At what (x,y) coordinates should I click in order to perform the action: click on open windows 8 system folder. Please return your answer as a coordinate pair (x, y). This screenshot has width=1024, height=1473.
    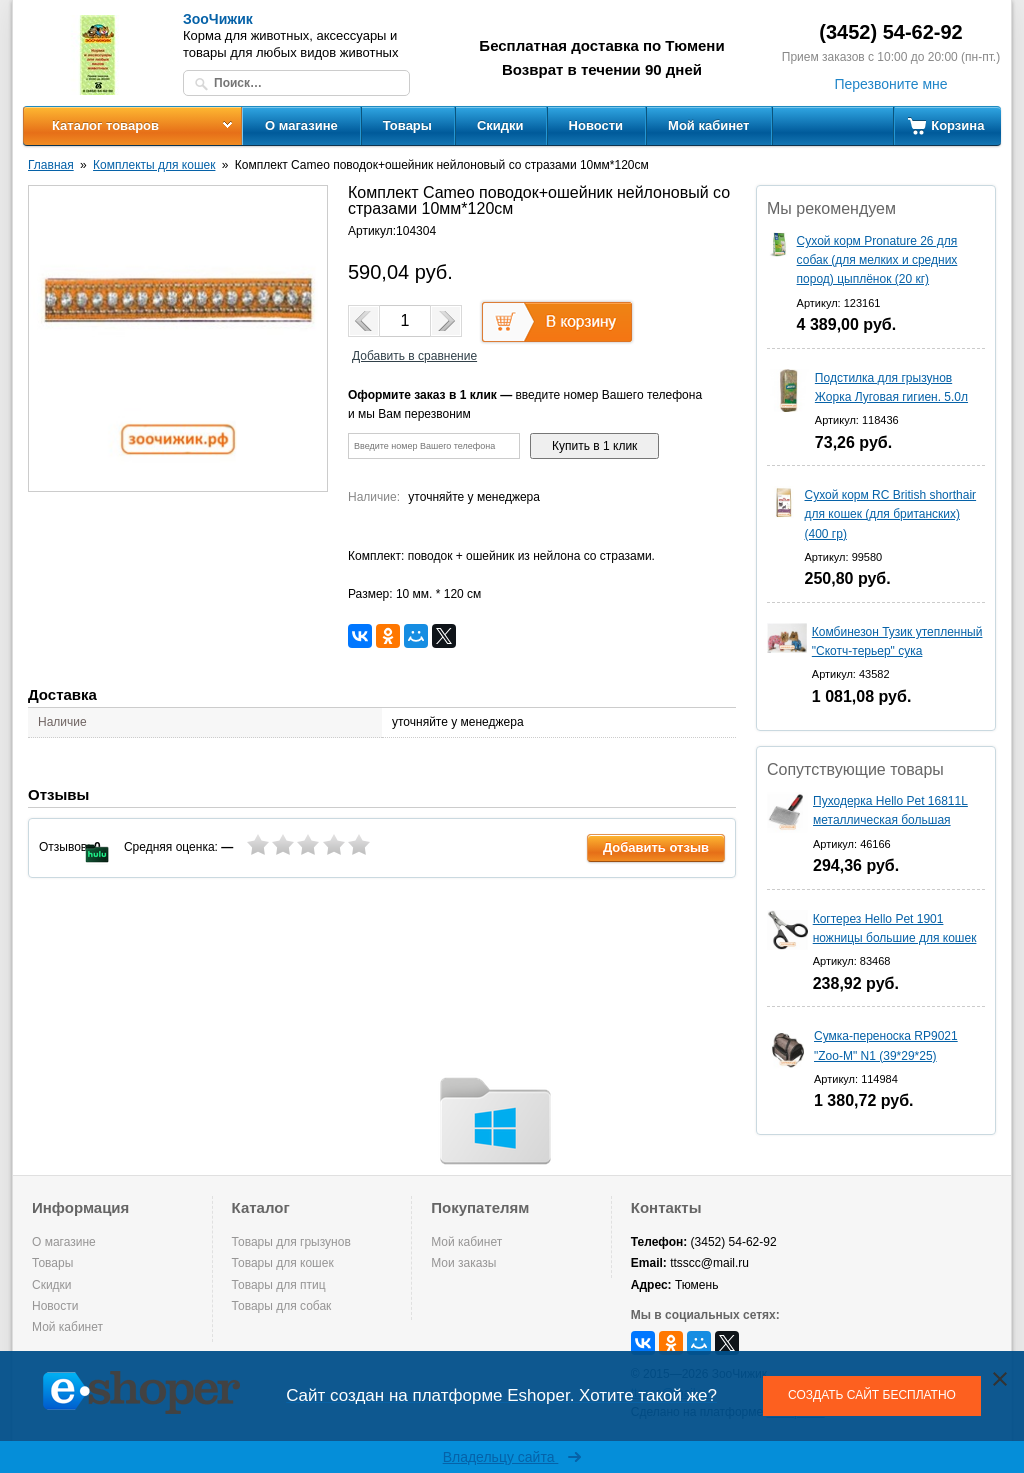
    Looking at the image, I should click on (495, 1124).